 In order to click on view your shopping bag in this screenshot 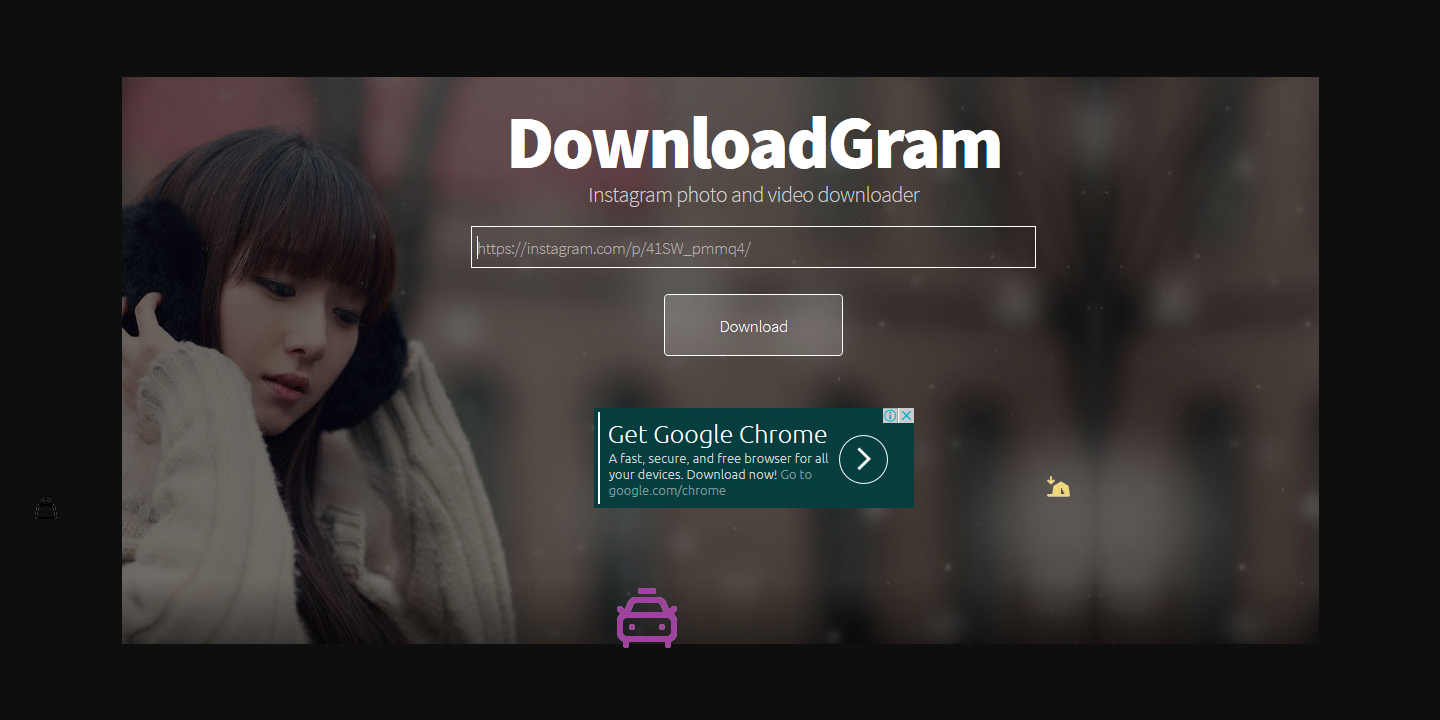, I will do `click(46, 509)`.